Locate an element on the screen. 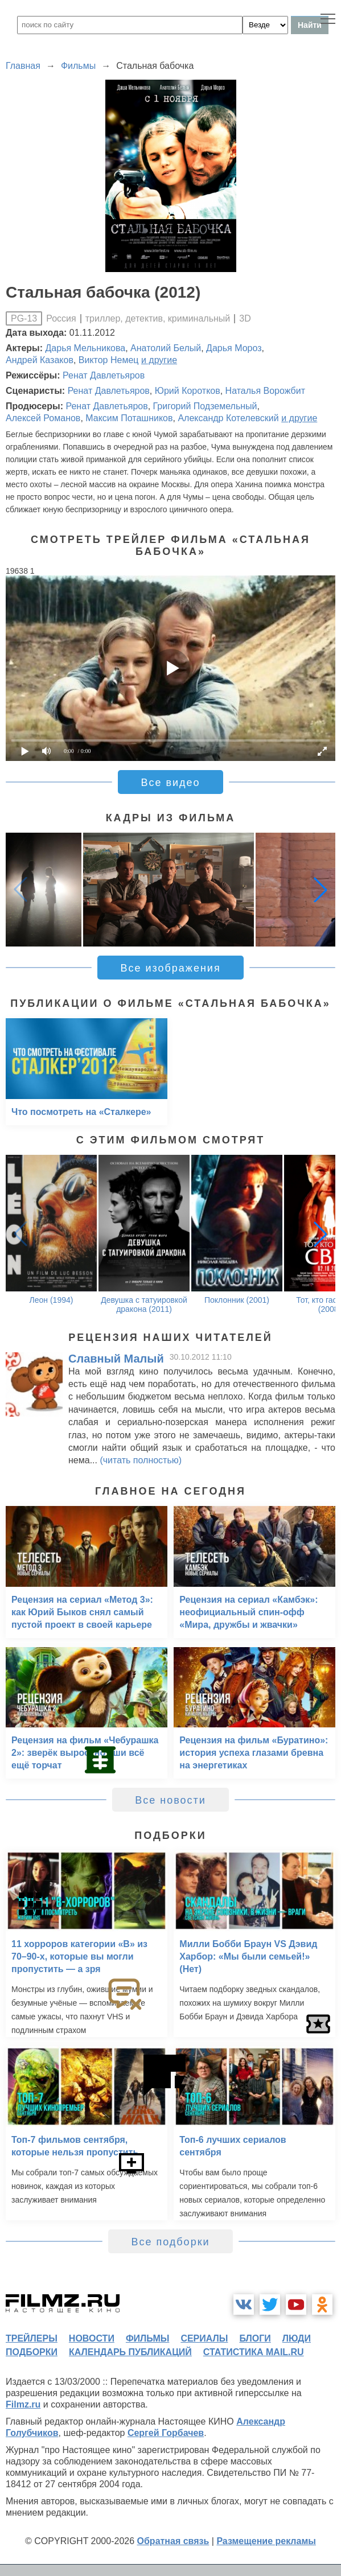 The width and height of the screenshot is (341, 2576). delete a message or conversation is located at coordinates (124, 1993).